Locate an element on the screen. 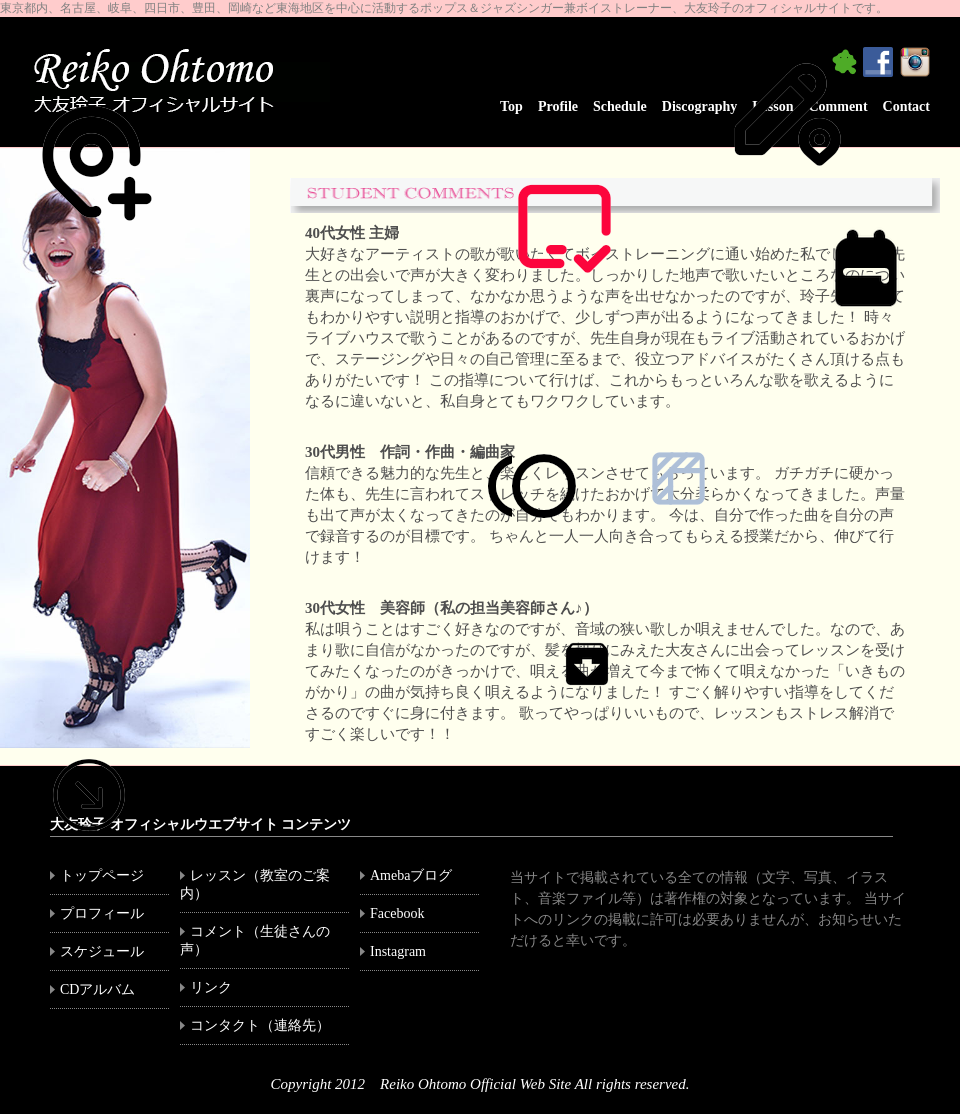 This screenshot has width=960, height=1114. add a new location pin is located at coordinates (91, 160).